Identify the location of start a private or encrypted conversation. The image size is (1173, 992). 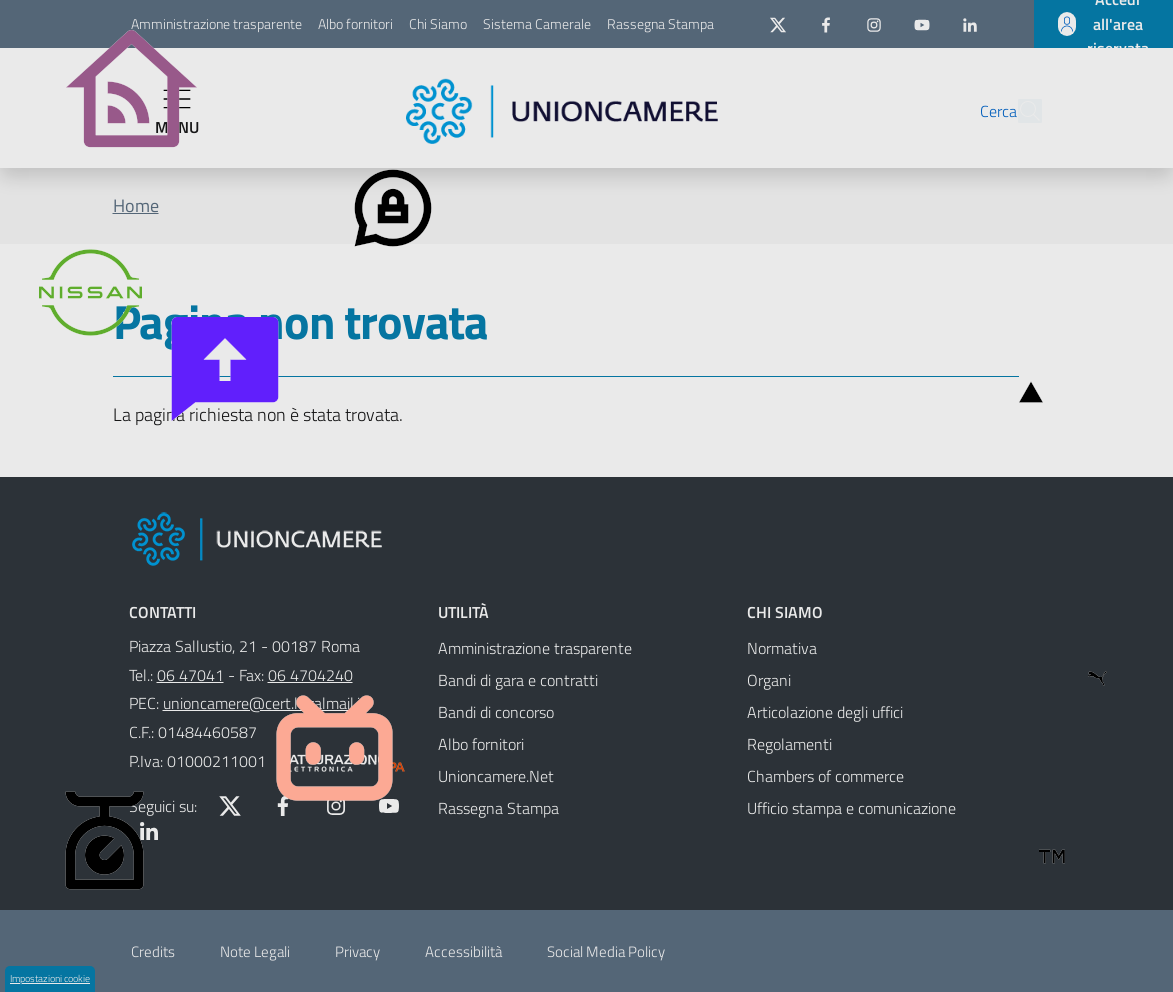
(393, 208).